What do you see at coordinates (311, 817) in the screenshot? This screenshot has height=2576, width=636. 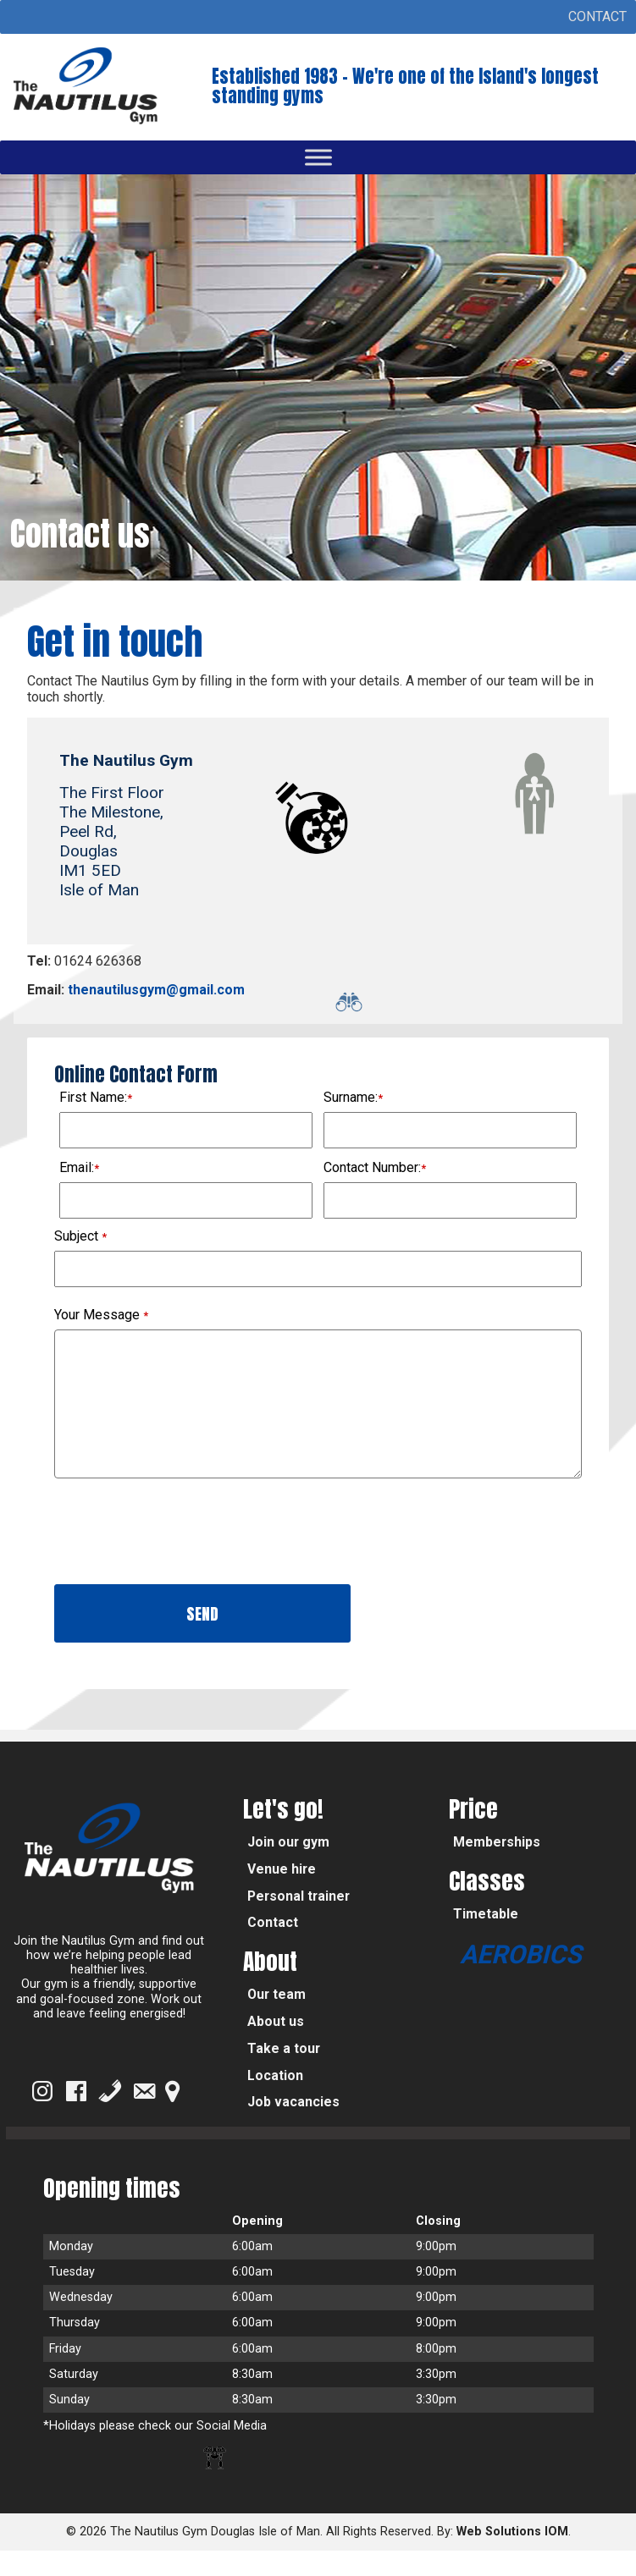 I see `use a frost potion or ice spell item` at bounding box center [311, 817].